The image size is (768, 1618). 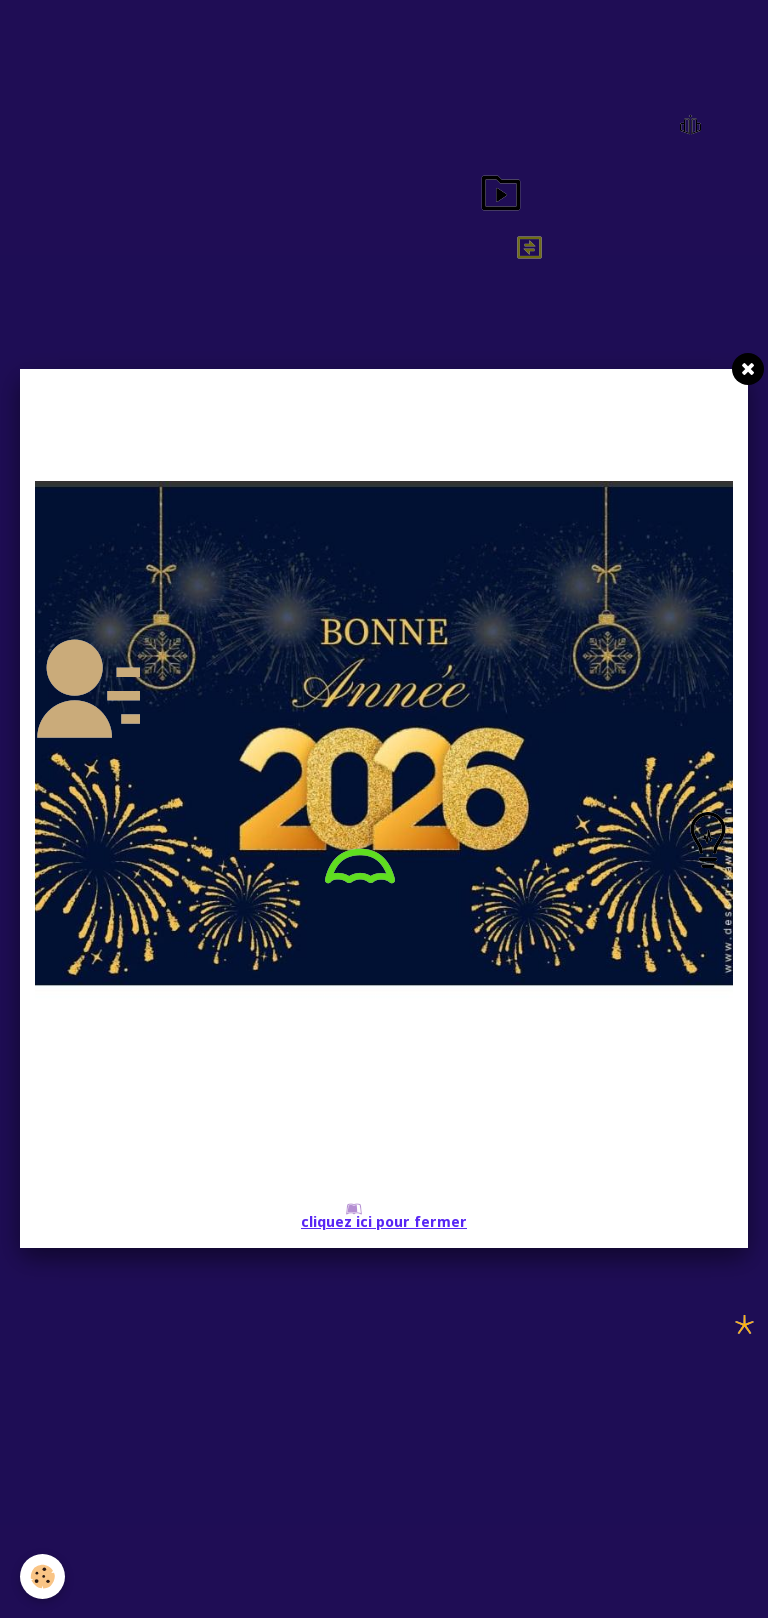 I want to click on advent of code logo, so click(x=744, y=1324).